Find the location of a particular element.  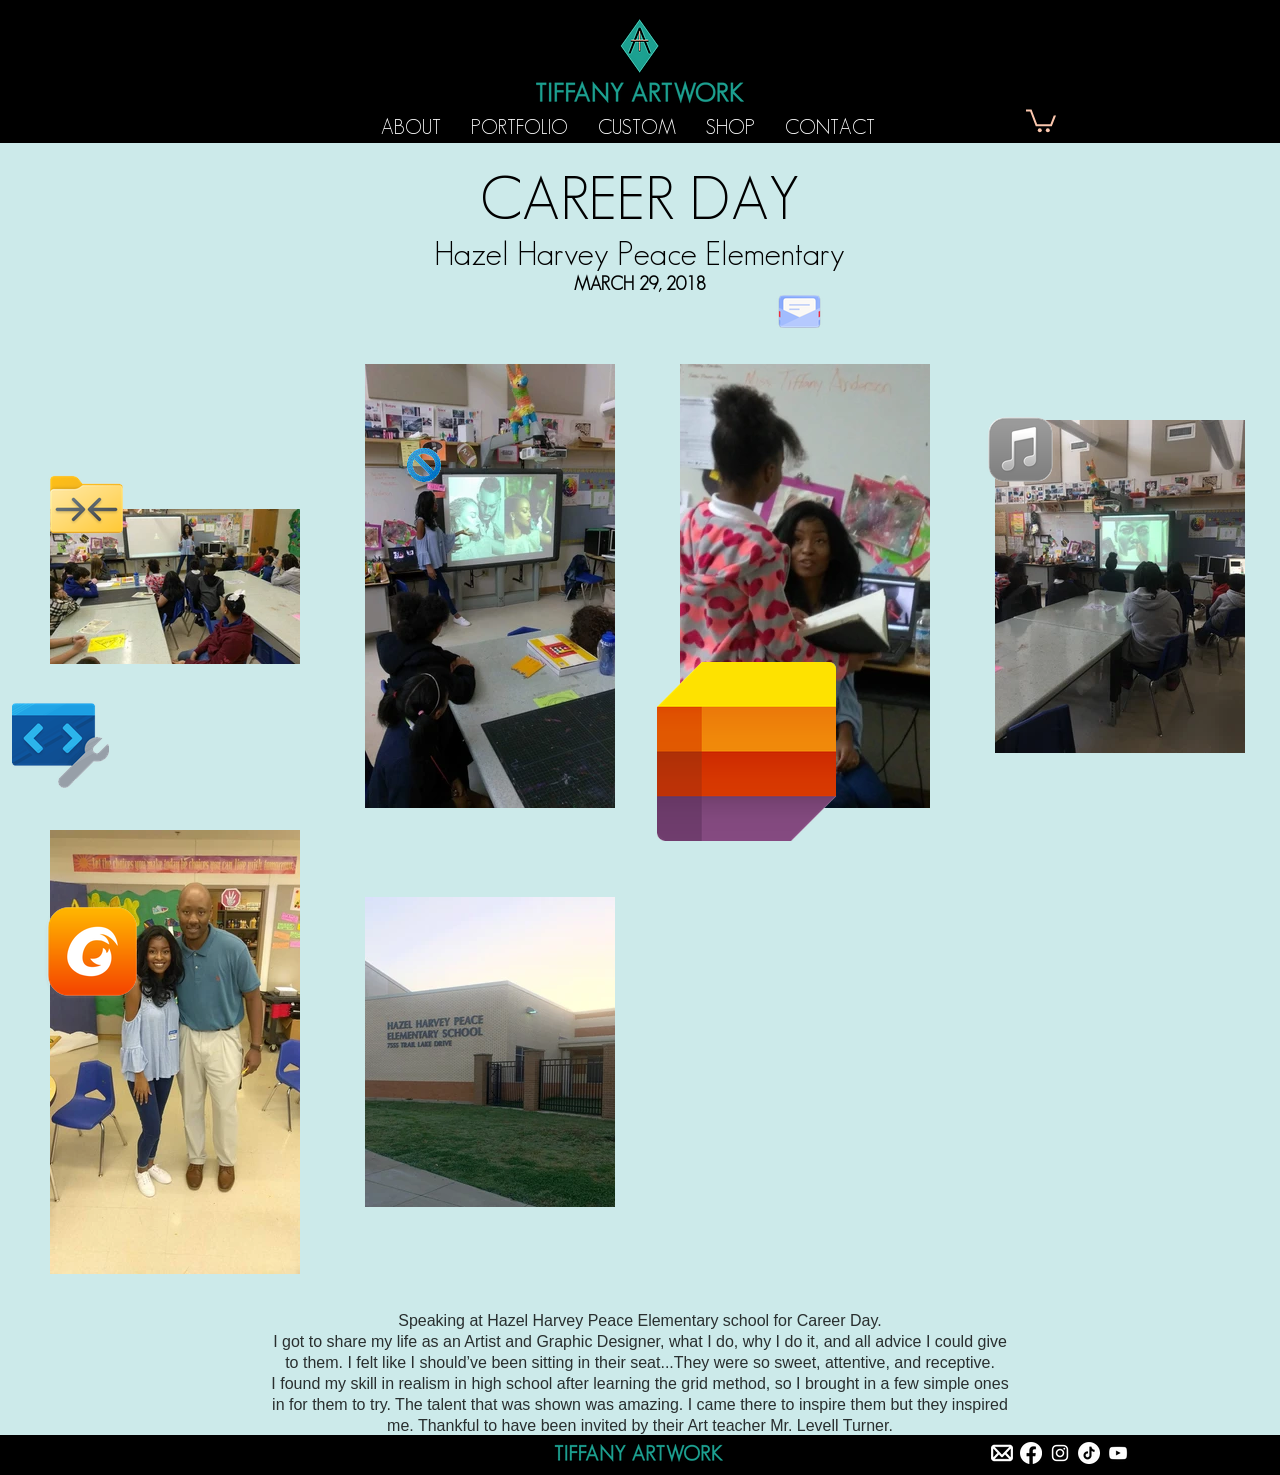

open the Music app is located at coordinates (1020, 449).